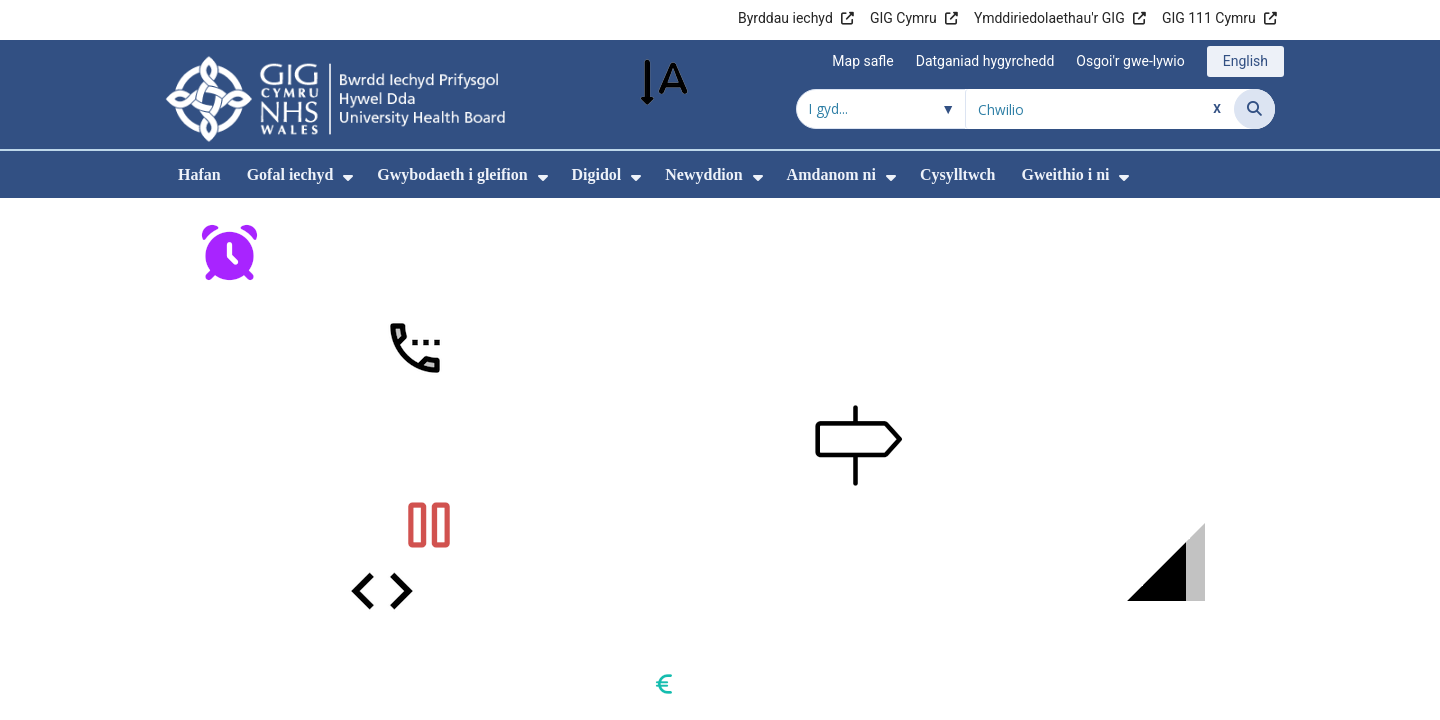  Describe the element at coordinates (415, 348) in the screenshot. I see `access phone or call settings` at that location.